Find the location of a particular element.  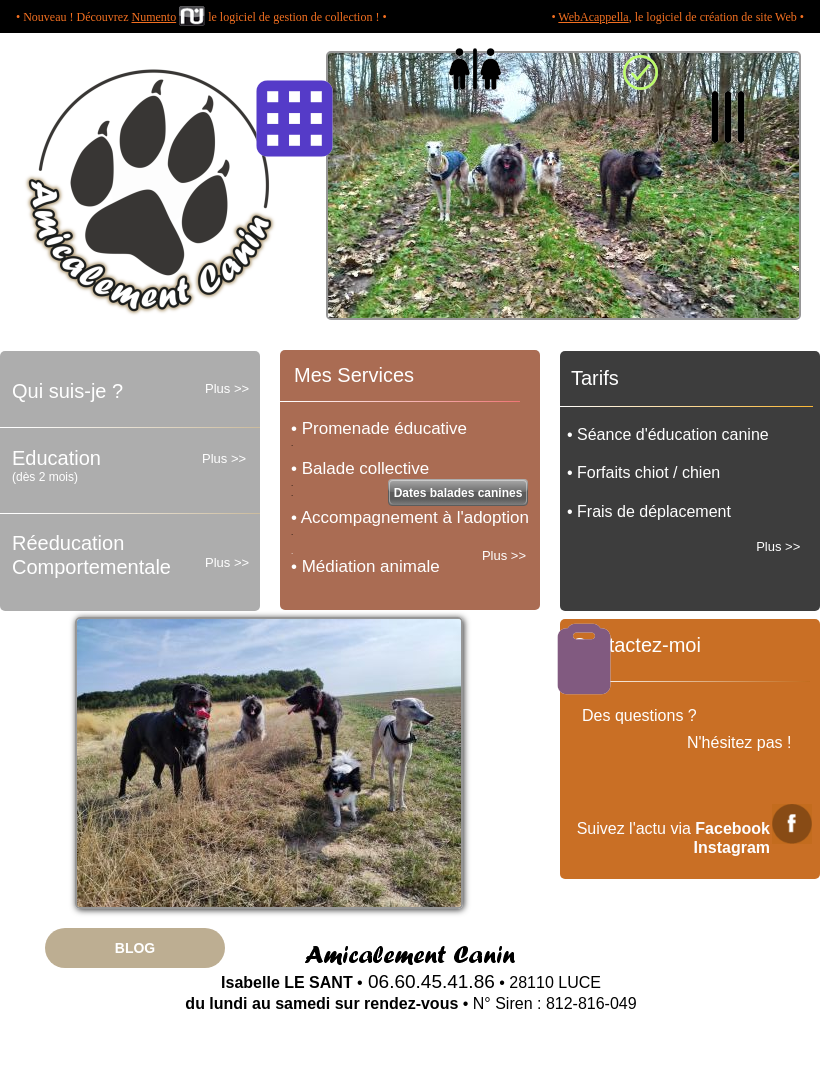

copy to clipboard is located at coordinates (584, 659).